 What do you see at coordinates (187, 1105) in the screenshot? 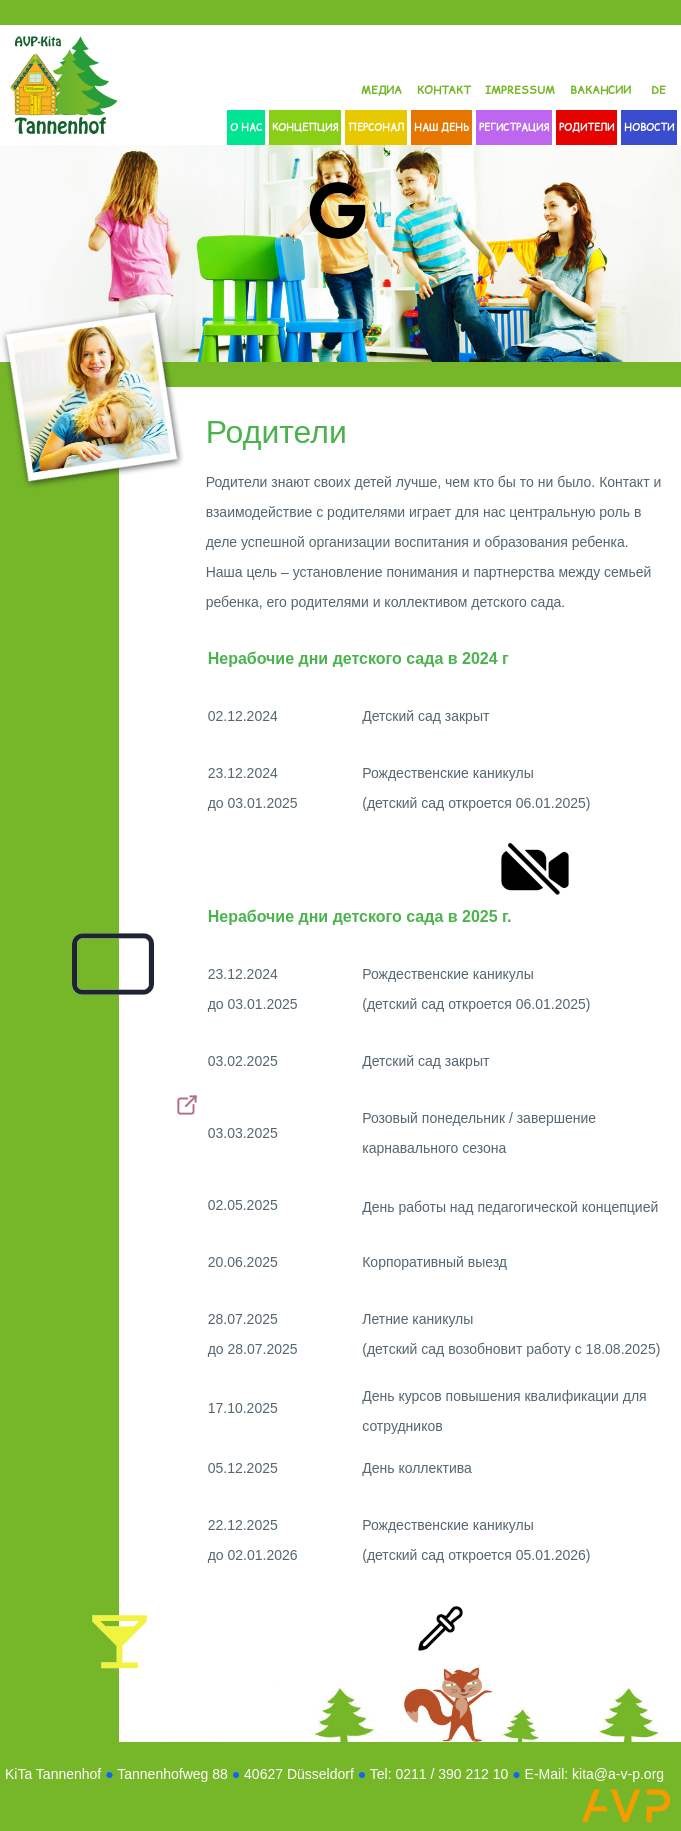
I see `open link in a new tab or window` at bounding box center [187, 1105].